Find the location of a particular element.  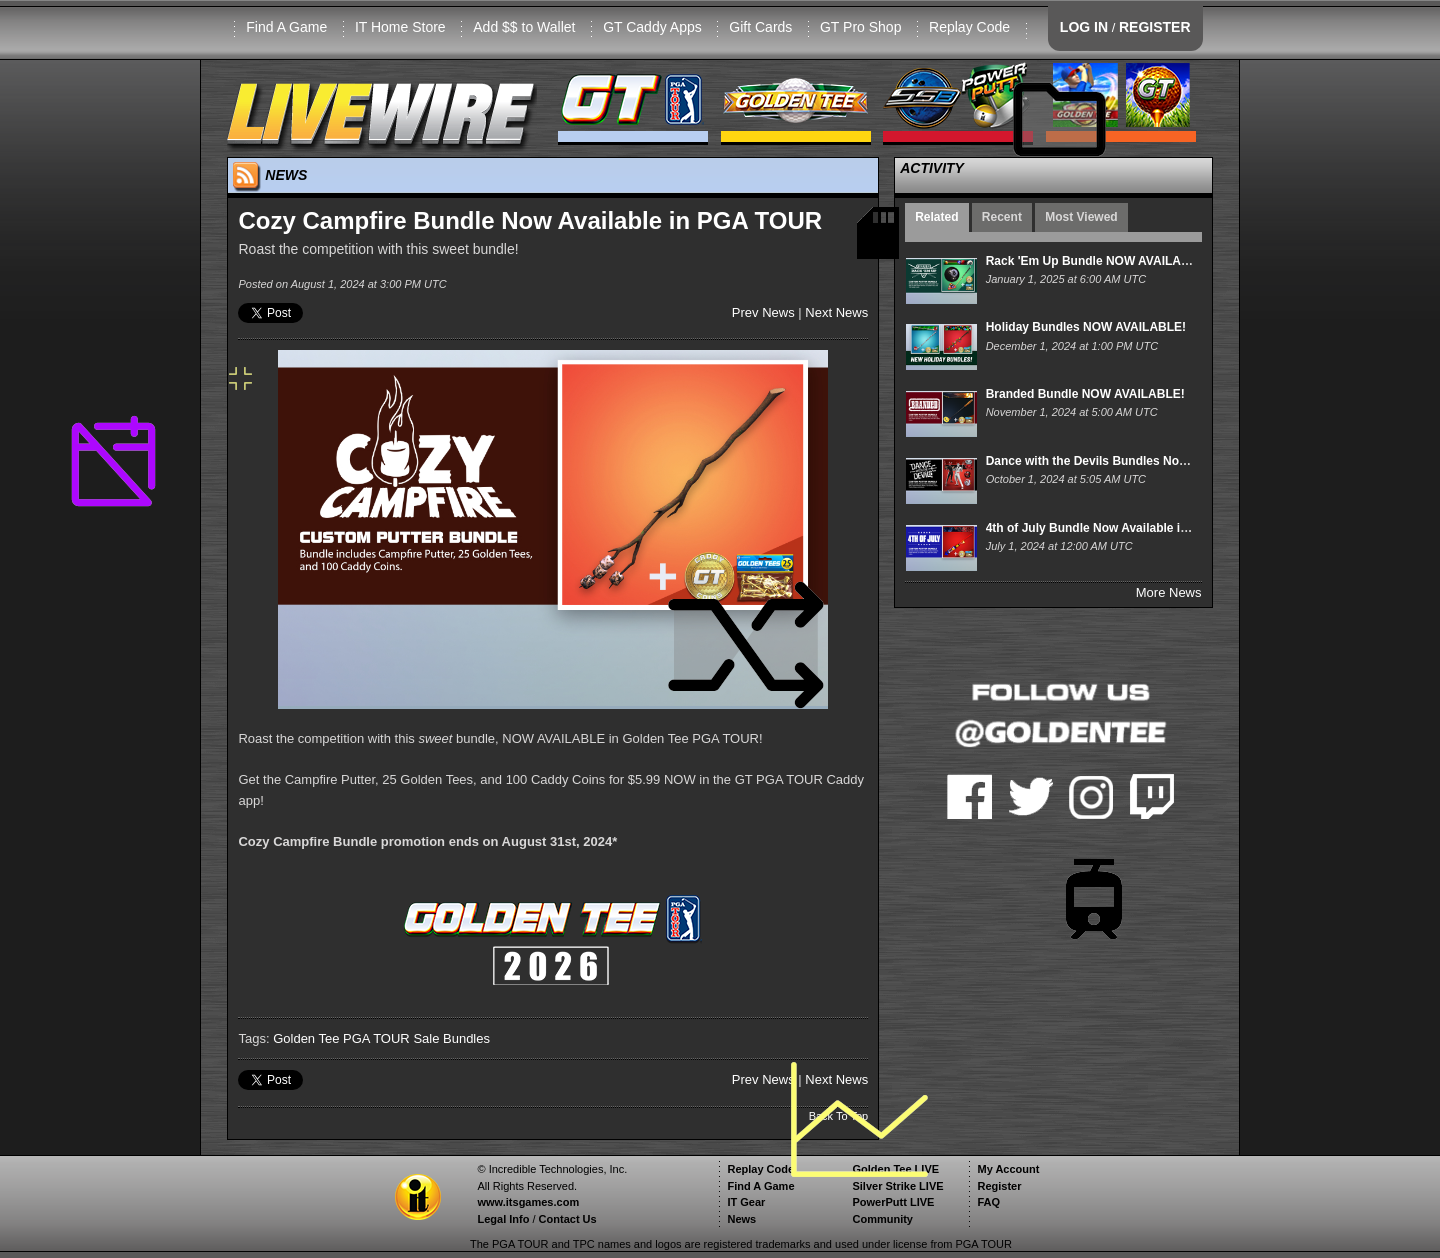

view tram or light rail transit options is located at coordinates (1094, 899).